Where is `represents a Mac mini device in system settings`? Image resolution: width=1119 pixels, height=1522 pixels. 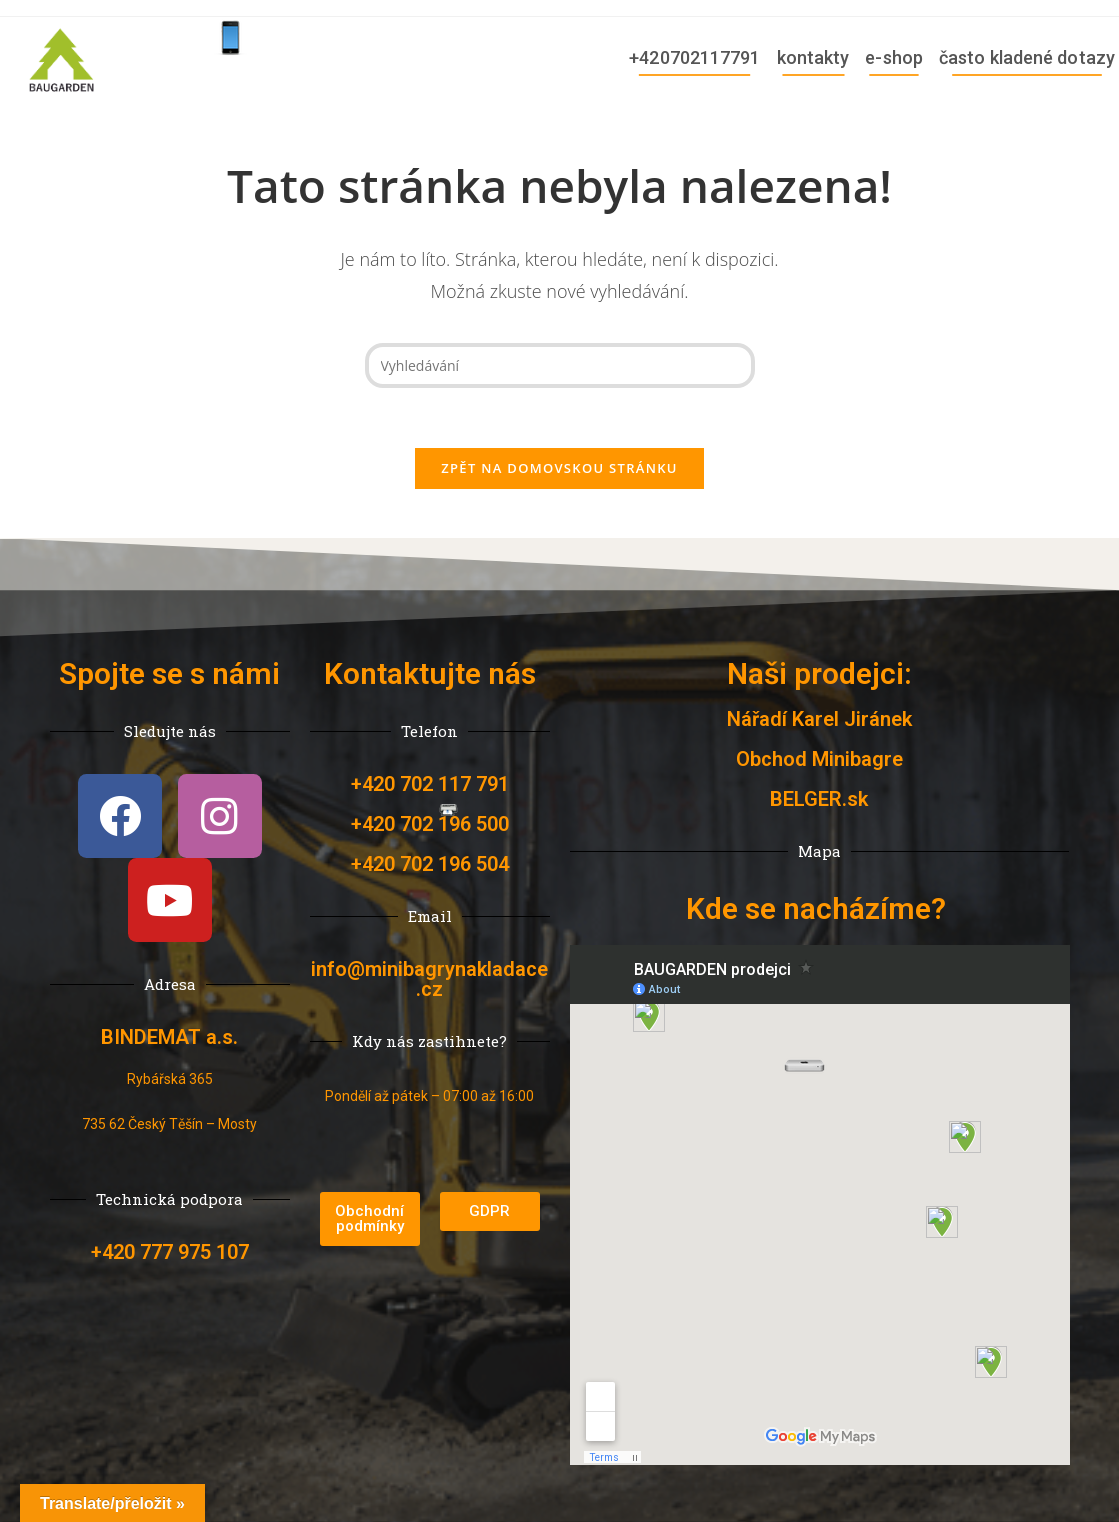 represents a Mac mini device in system settings is located at coordinates (804, 1059).